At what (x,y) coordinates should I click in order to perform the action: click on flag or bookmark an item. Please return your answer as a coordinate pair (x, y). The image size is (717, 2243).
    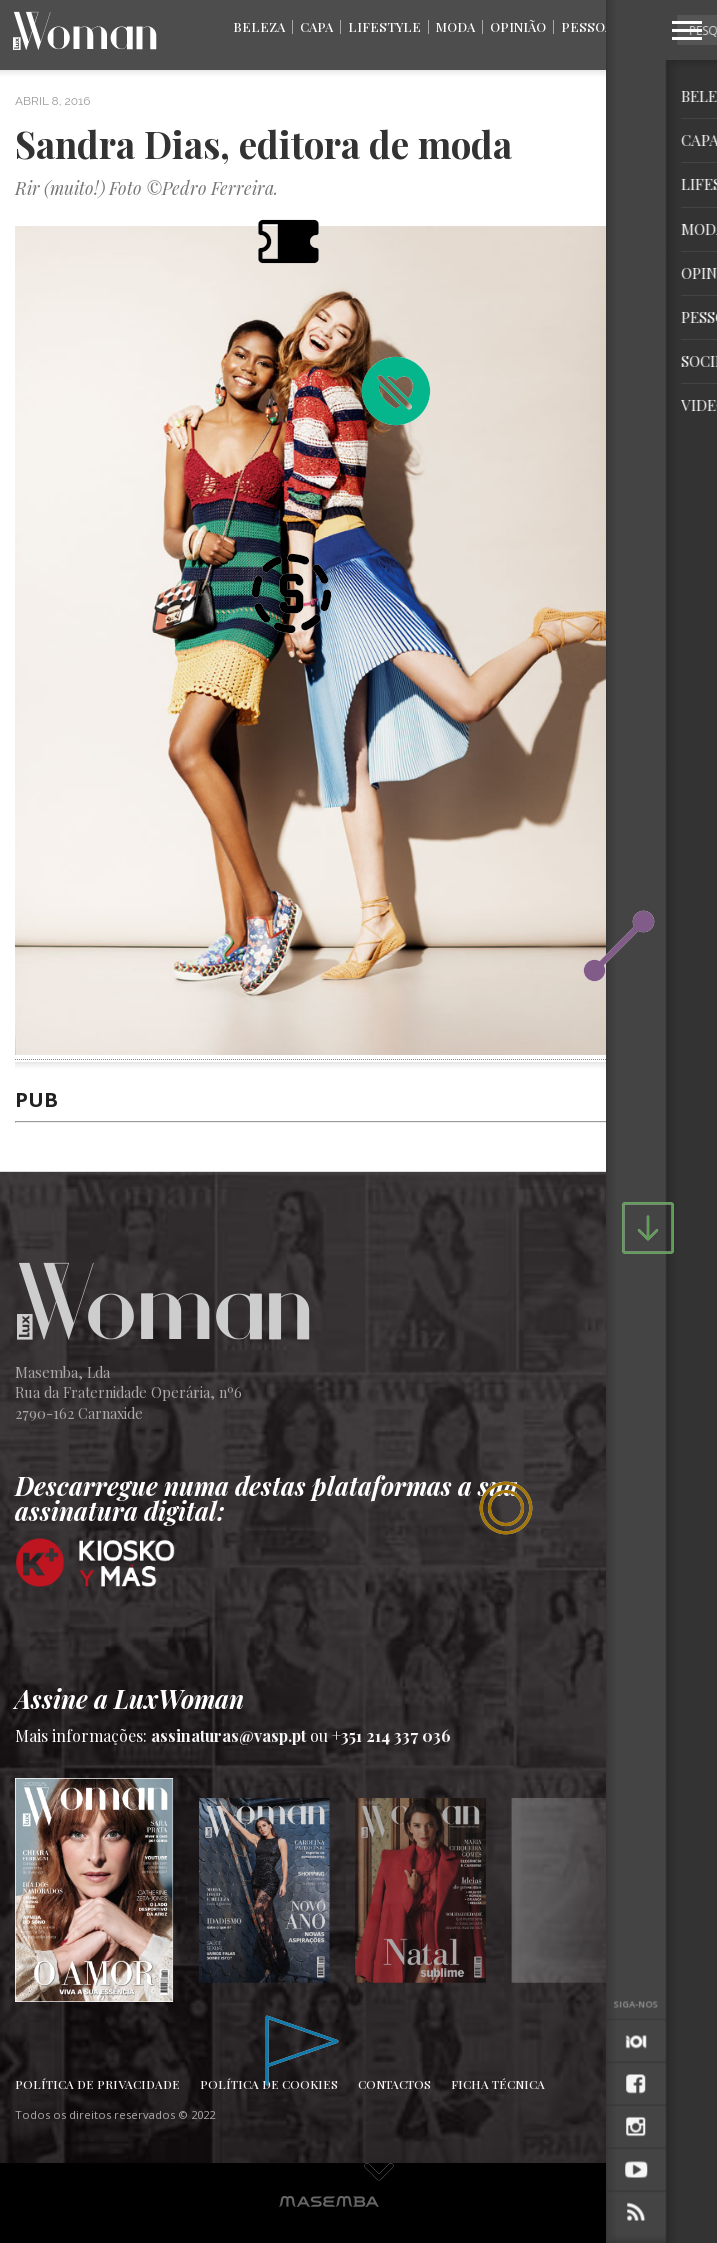
    Looking at the image, I should click on (294, 2050).